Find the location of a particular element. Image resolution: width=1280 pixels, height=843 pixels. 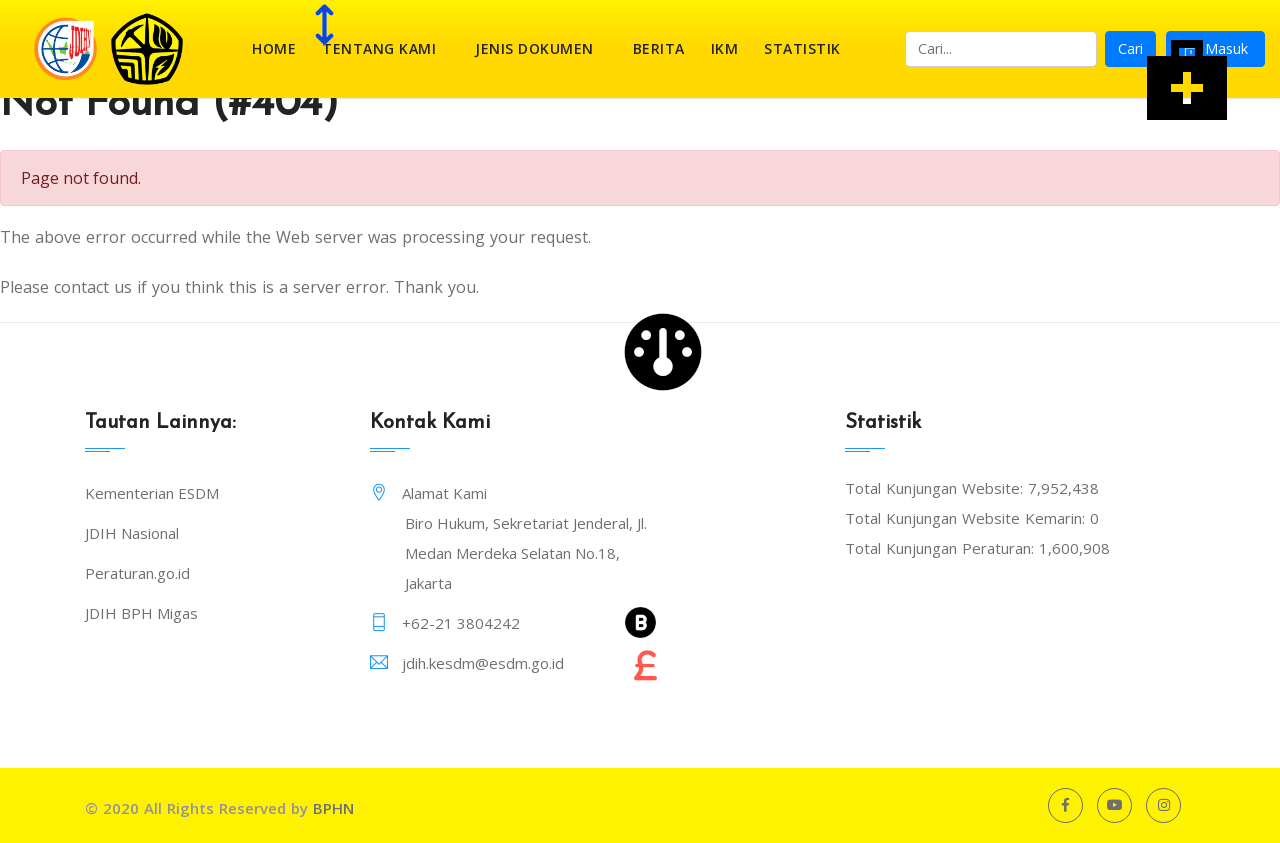

resize element vertically is located at coordinates (324, 24).